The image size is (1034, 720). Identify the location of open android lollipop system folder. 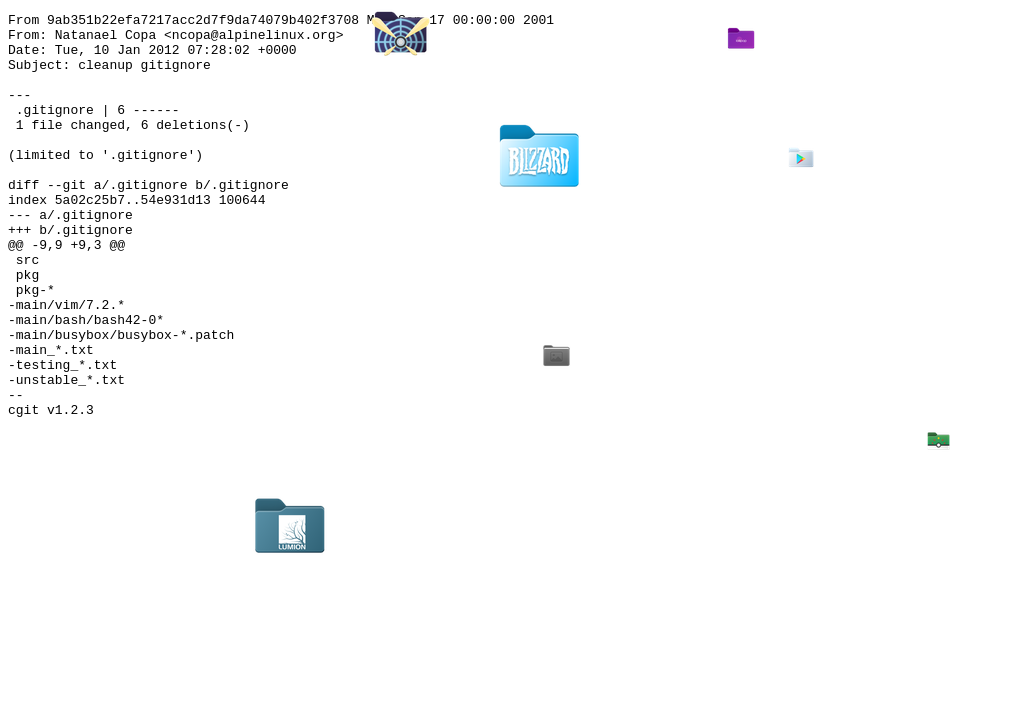
(741, 39).